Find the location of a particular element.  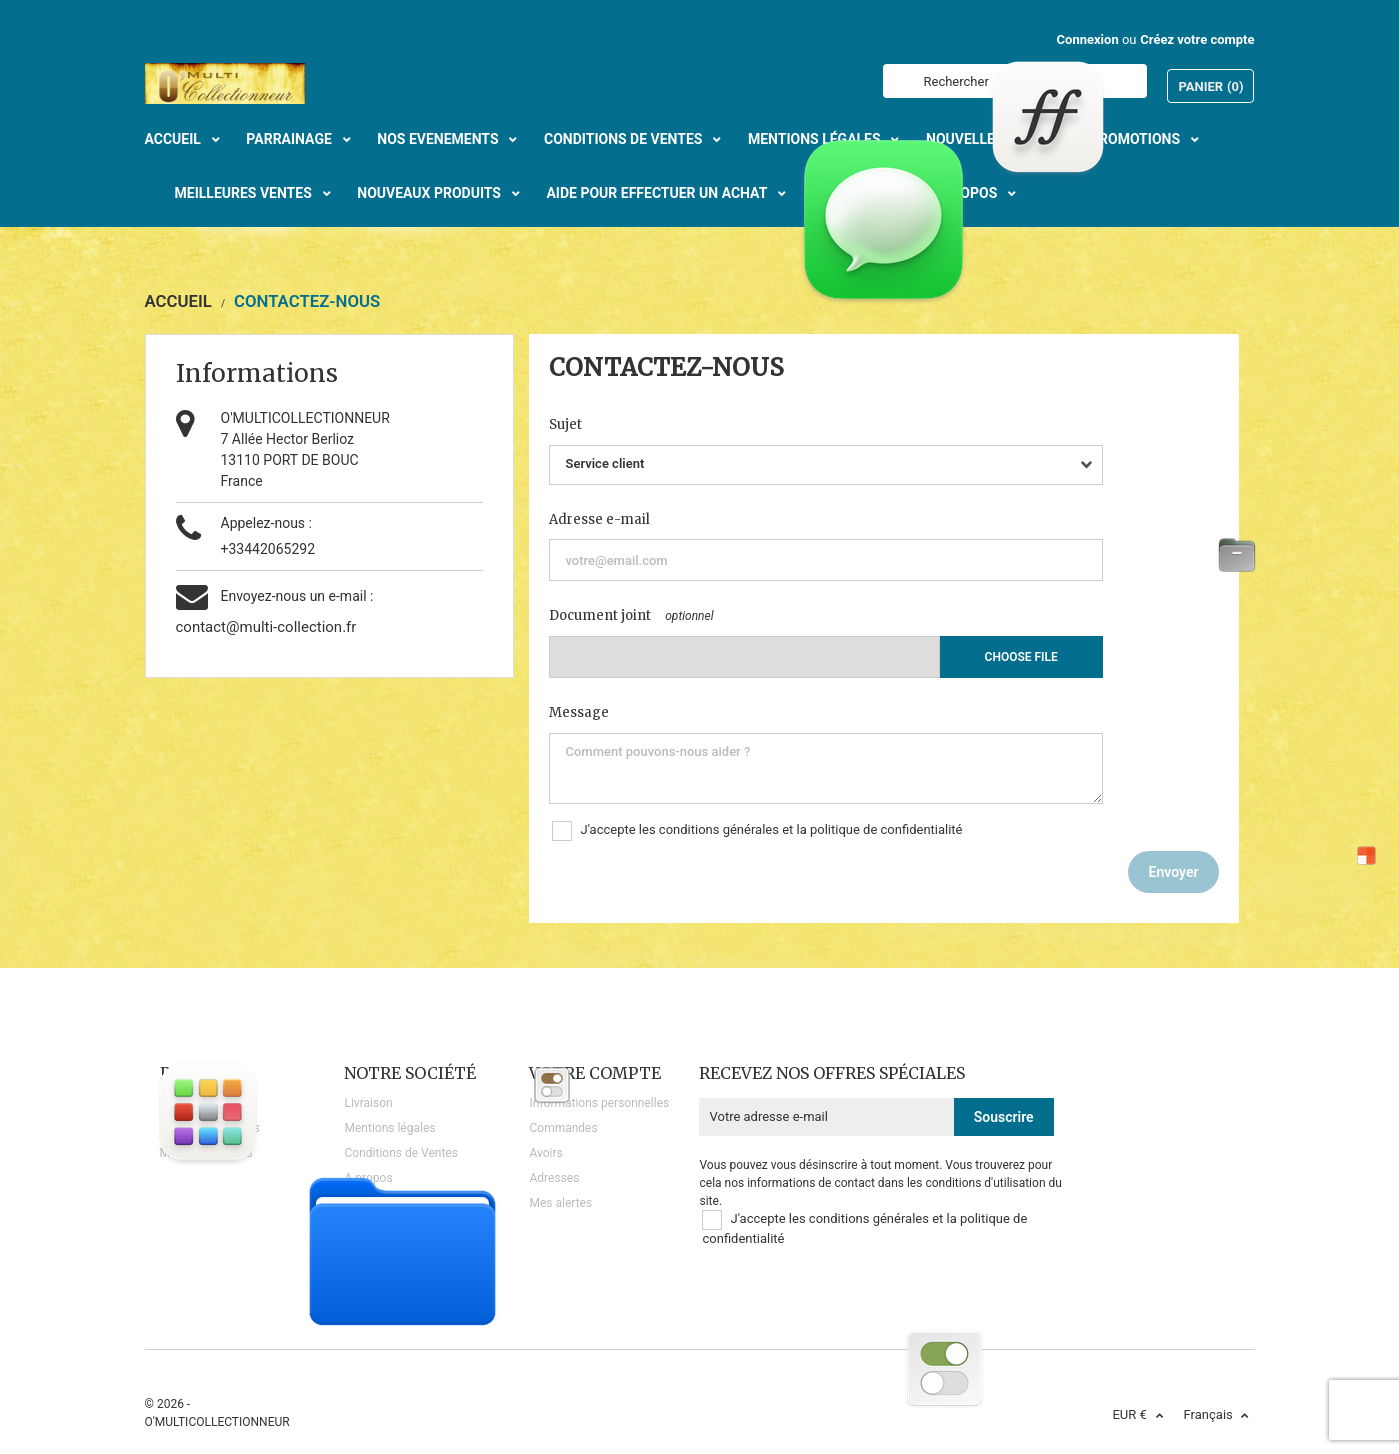

open the messages app is located at coordinates (883, 219).